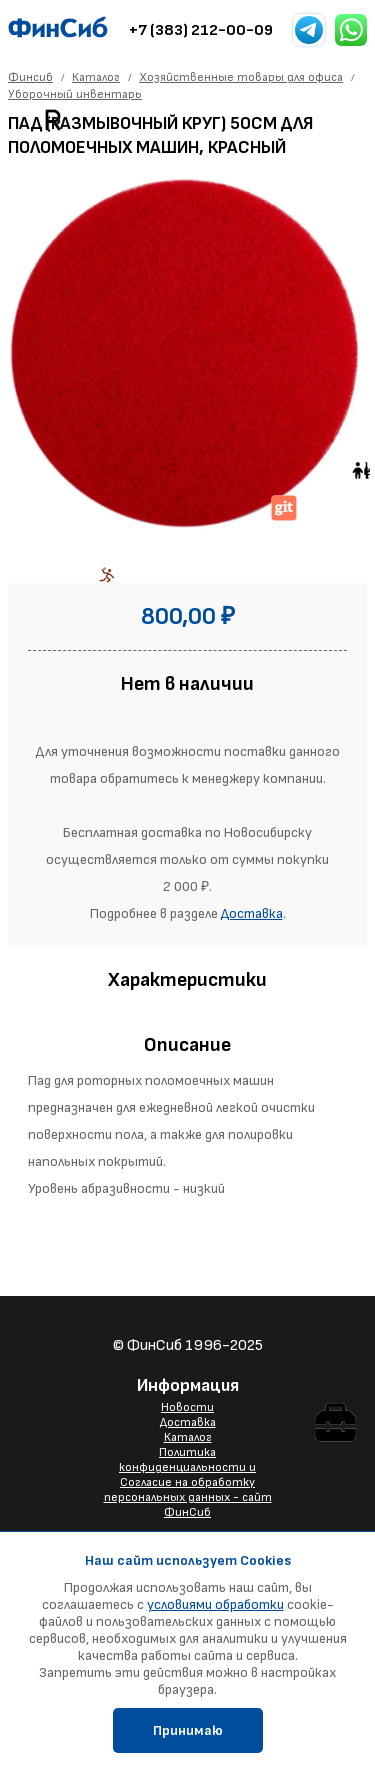 The width and height of the screenshot is (375, 1773). Describe the element at coordinates (284, 508) in the screenshot. I see `git version control logo` at that location.